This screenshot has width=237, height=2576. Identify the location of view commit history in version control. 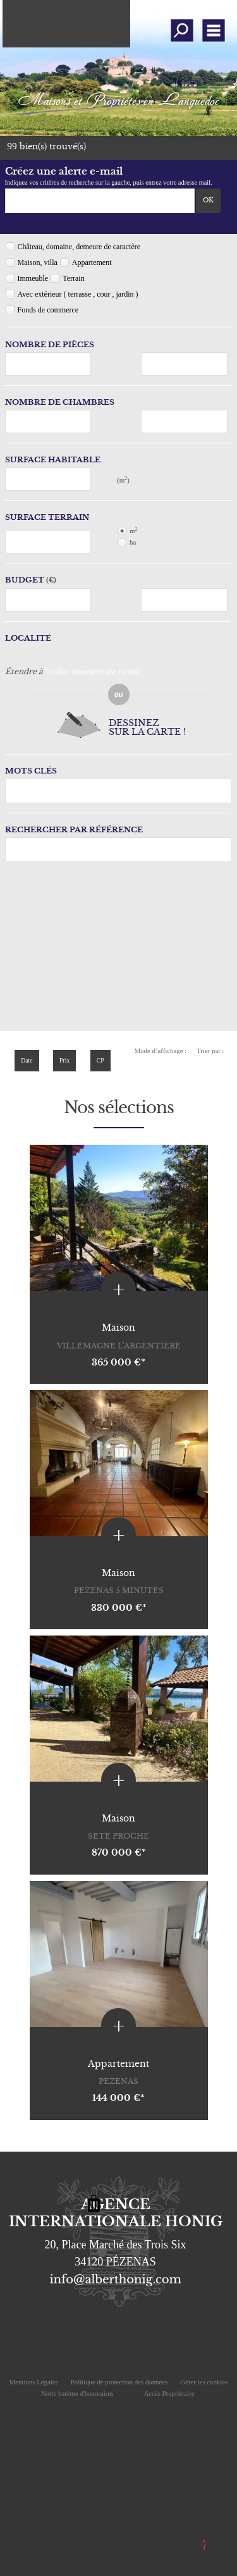
(204, 2544).